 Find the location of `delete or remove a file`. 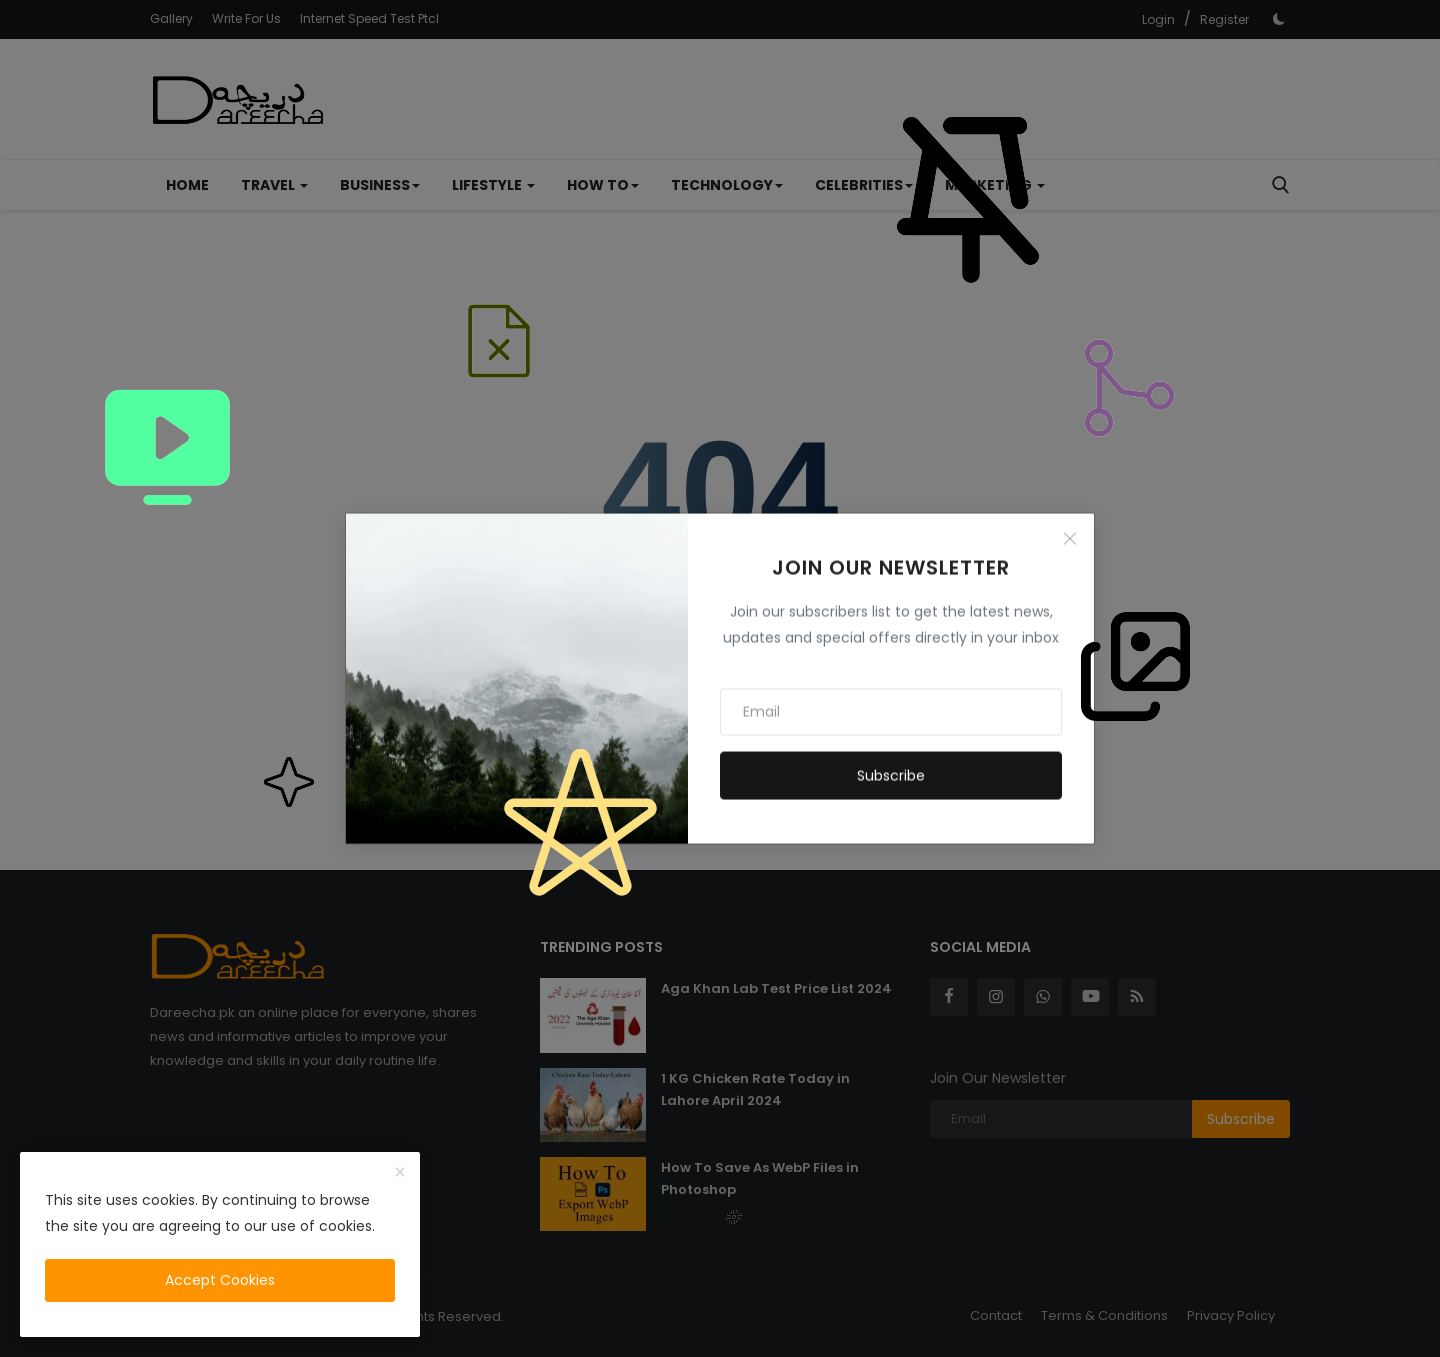

delete or remove a file is located at coordinates (499, 341).